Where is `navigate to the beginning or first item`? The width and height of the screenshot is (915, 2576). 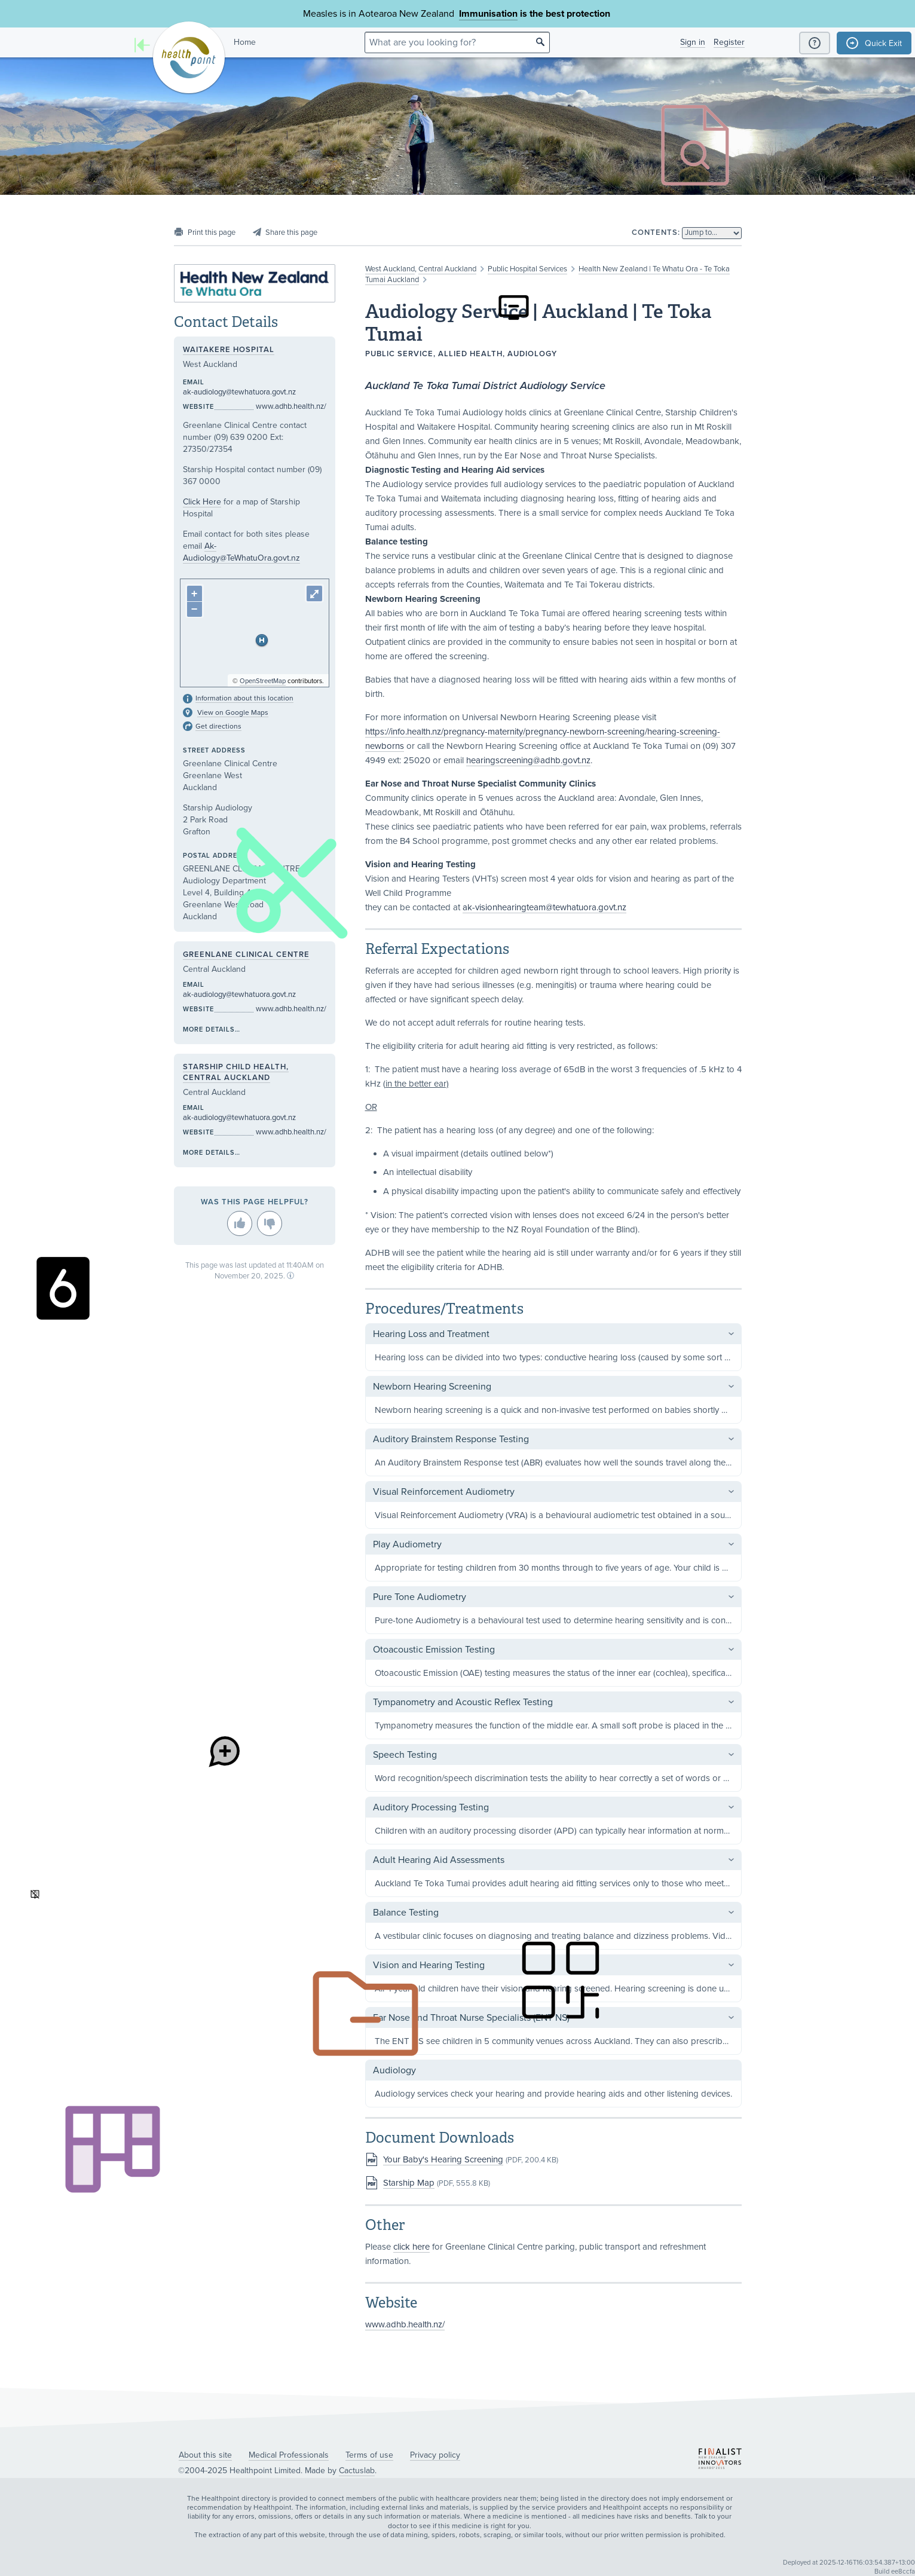 navigate to the beginning or first item is located at coordinates (142, 45).